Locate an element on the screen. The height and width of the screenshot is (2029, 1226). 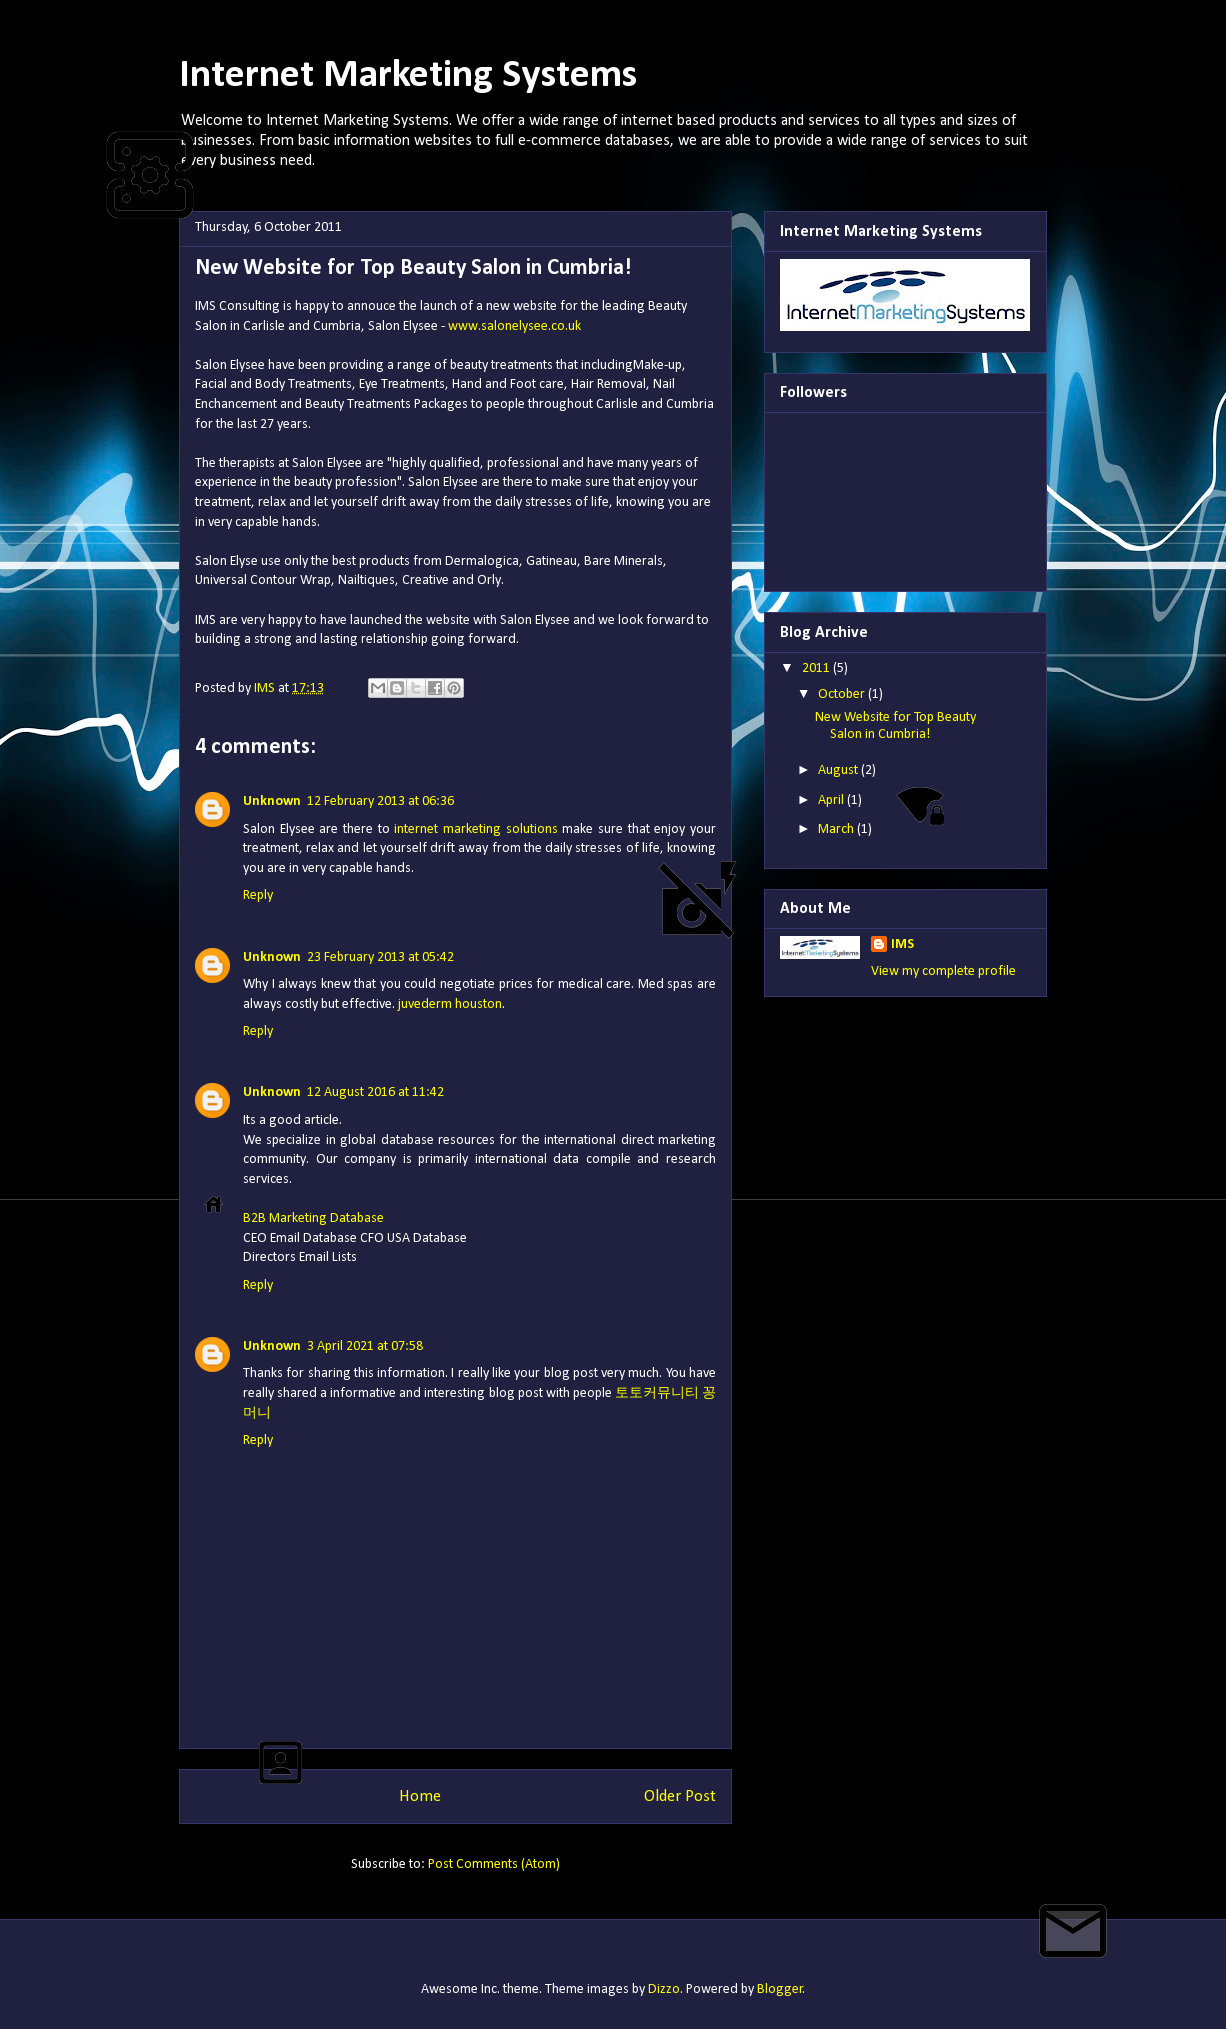
camera flash is disabled is located at coordinates (699, 898).